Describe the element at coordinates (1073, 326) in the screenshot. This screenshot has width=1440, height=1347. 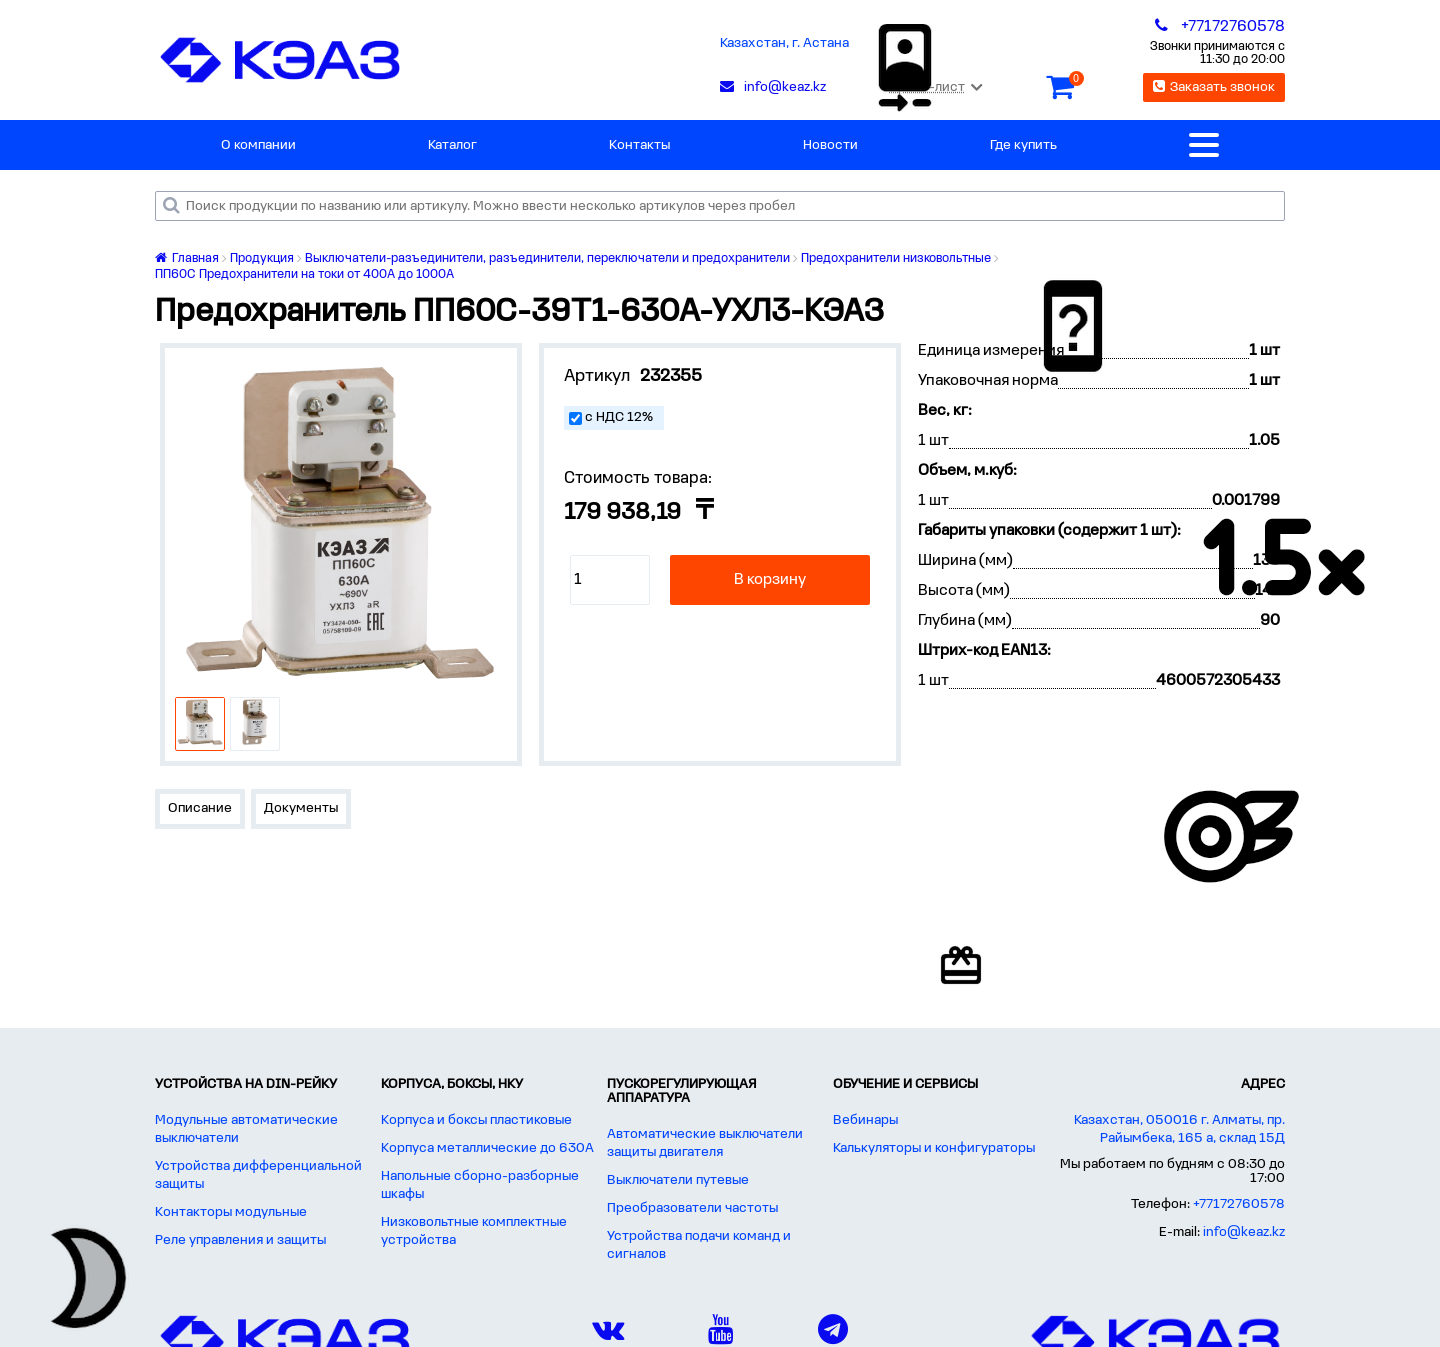
I see `unknown or unrecognized device connected` at that location.